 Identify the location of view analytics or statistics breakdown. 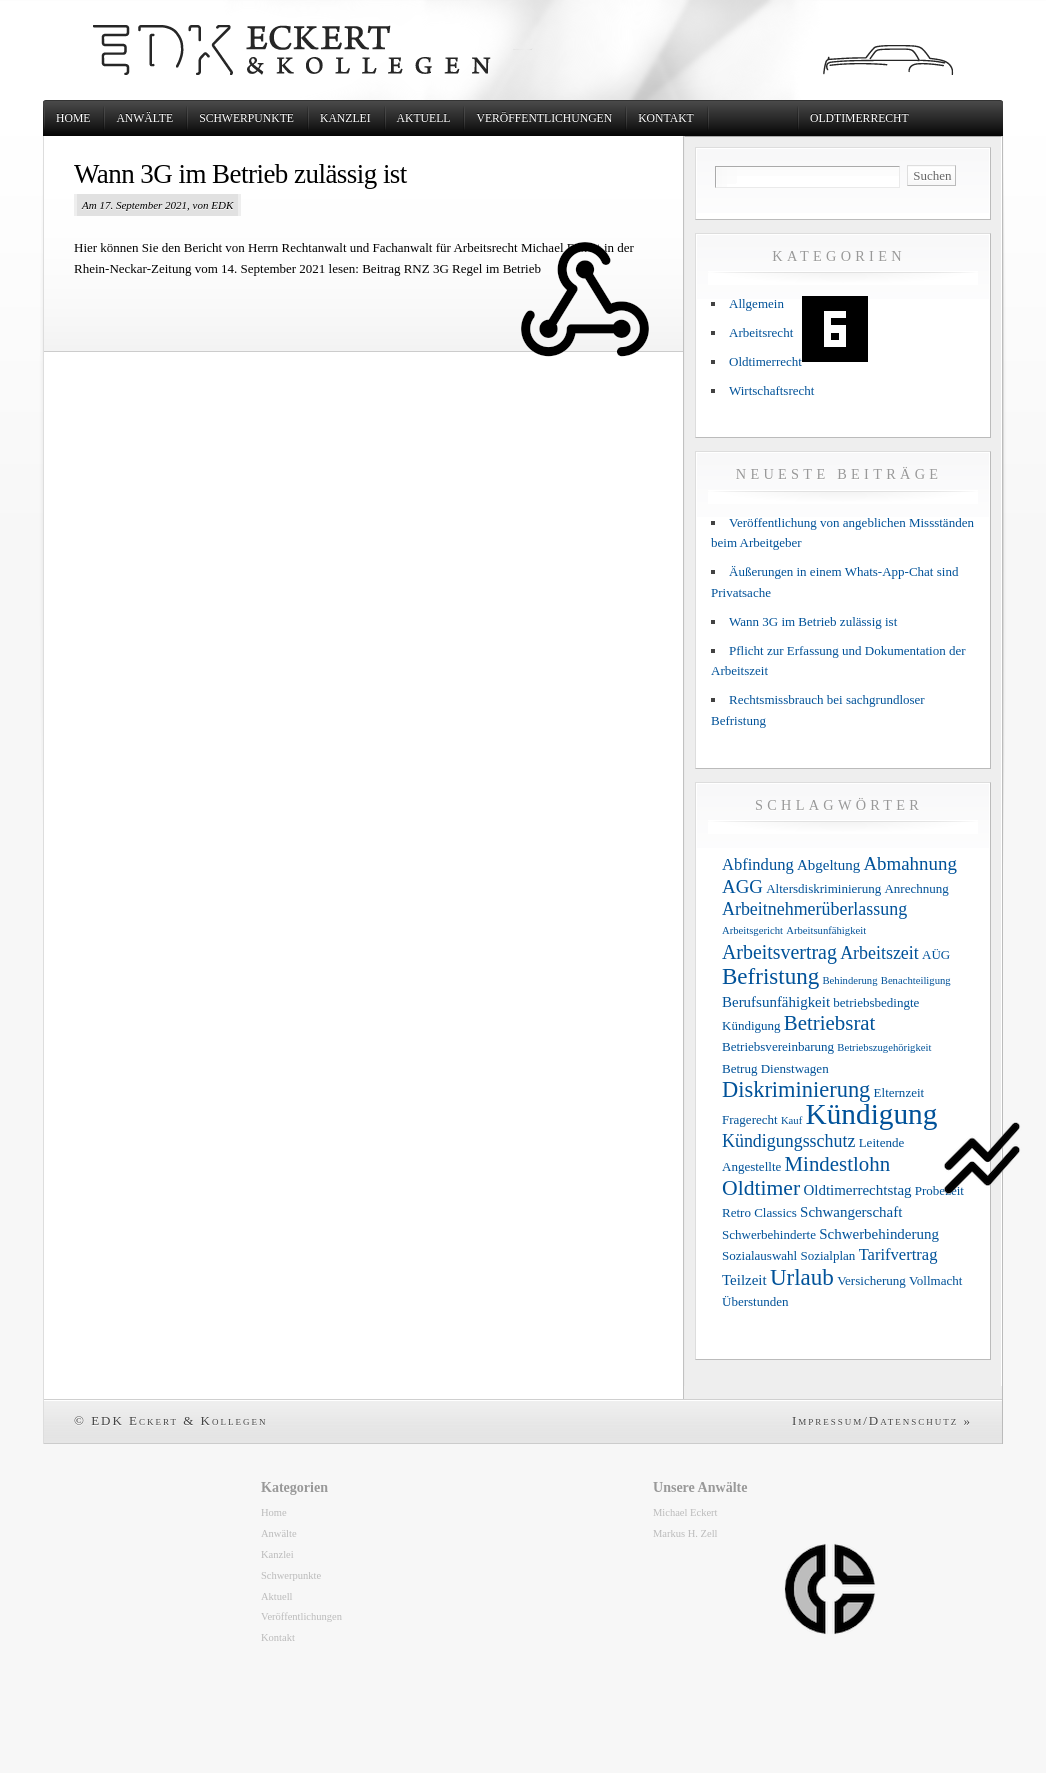
(830, 1589).